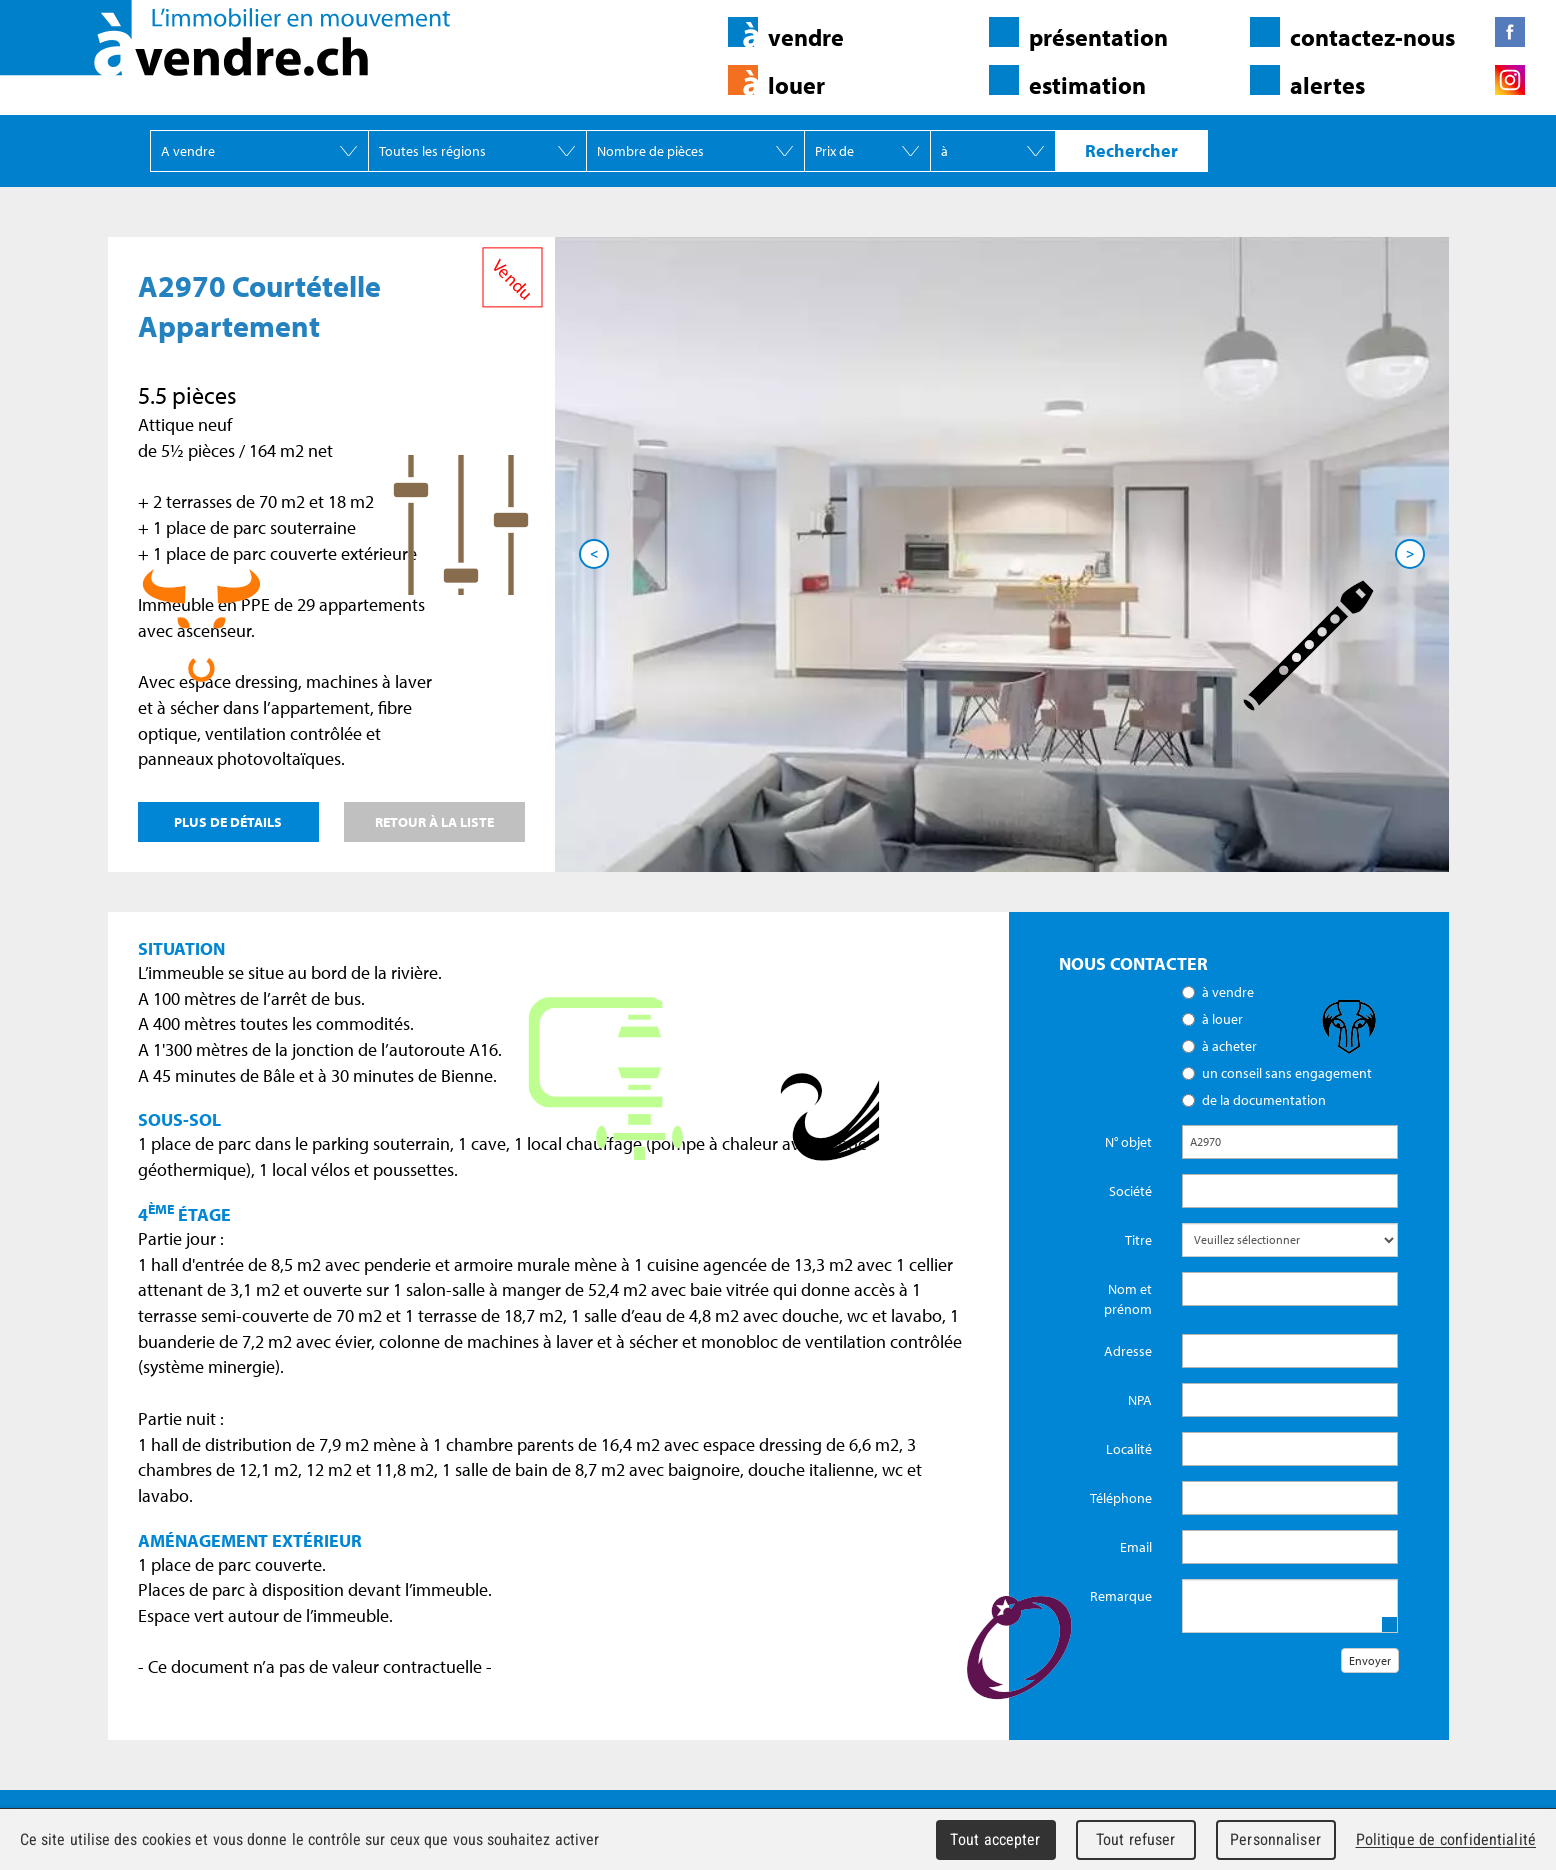 This screenshot has height=1870, width=1556. Describe the element at coordinates (461, 525) in the screenshot. I see `adjust settings or preferences` at that location.